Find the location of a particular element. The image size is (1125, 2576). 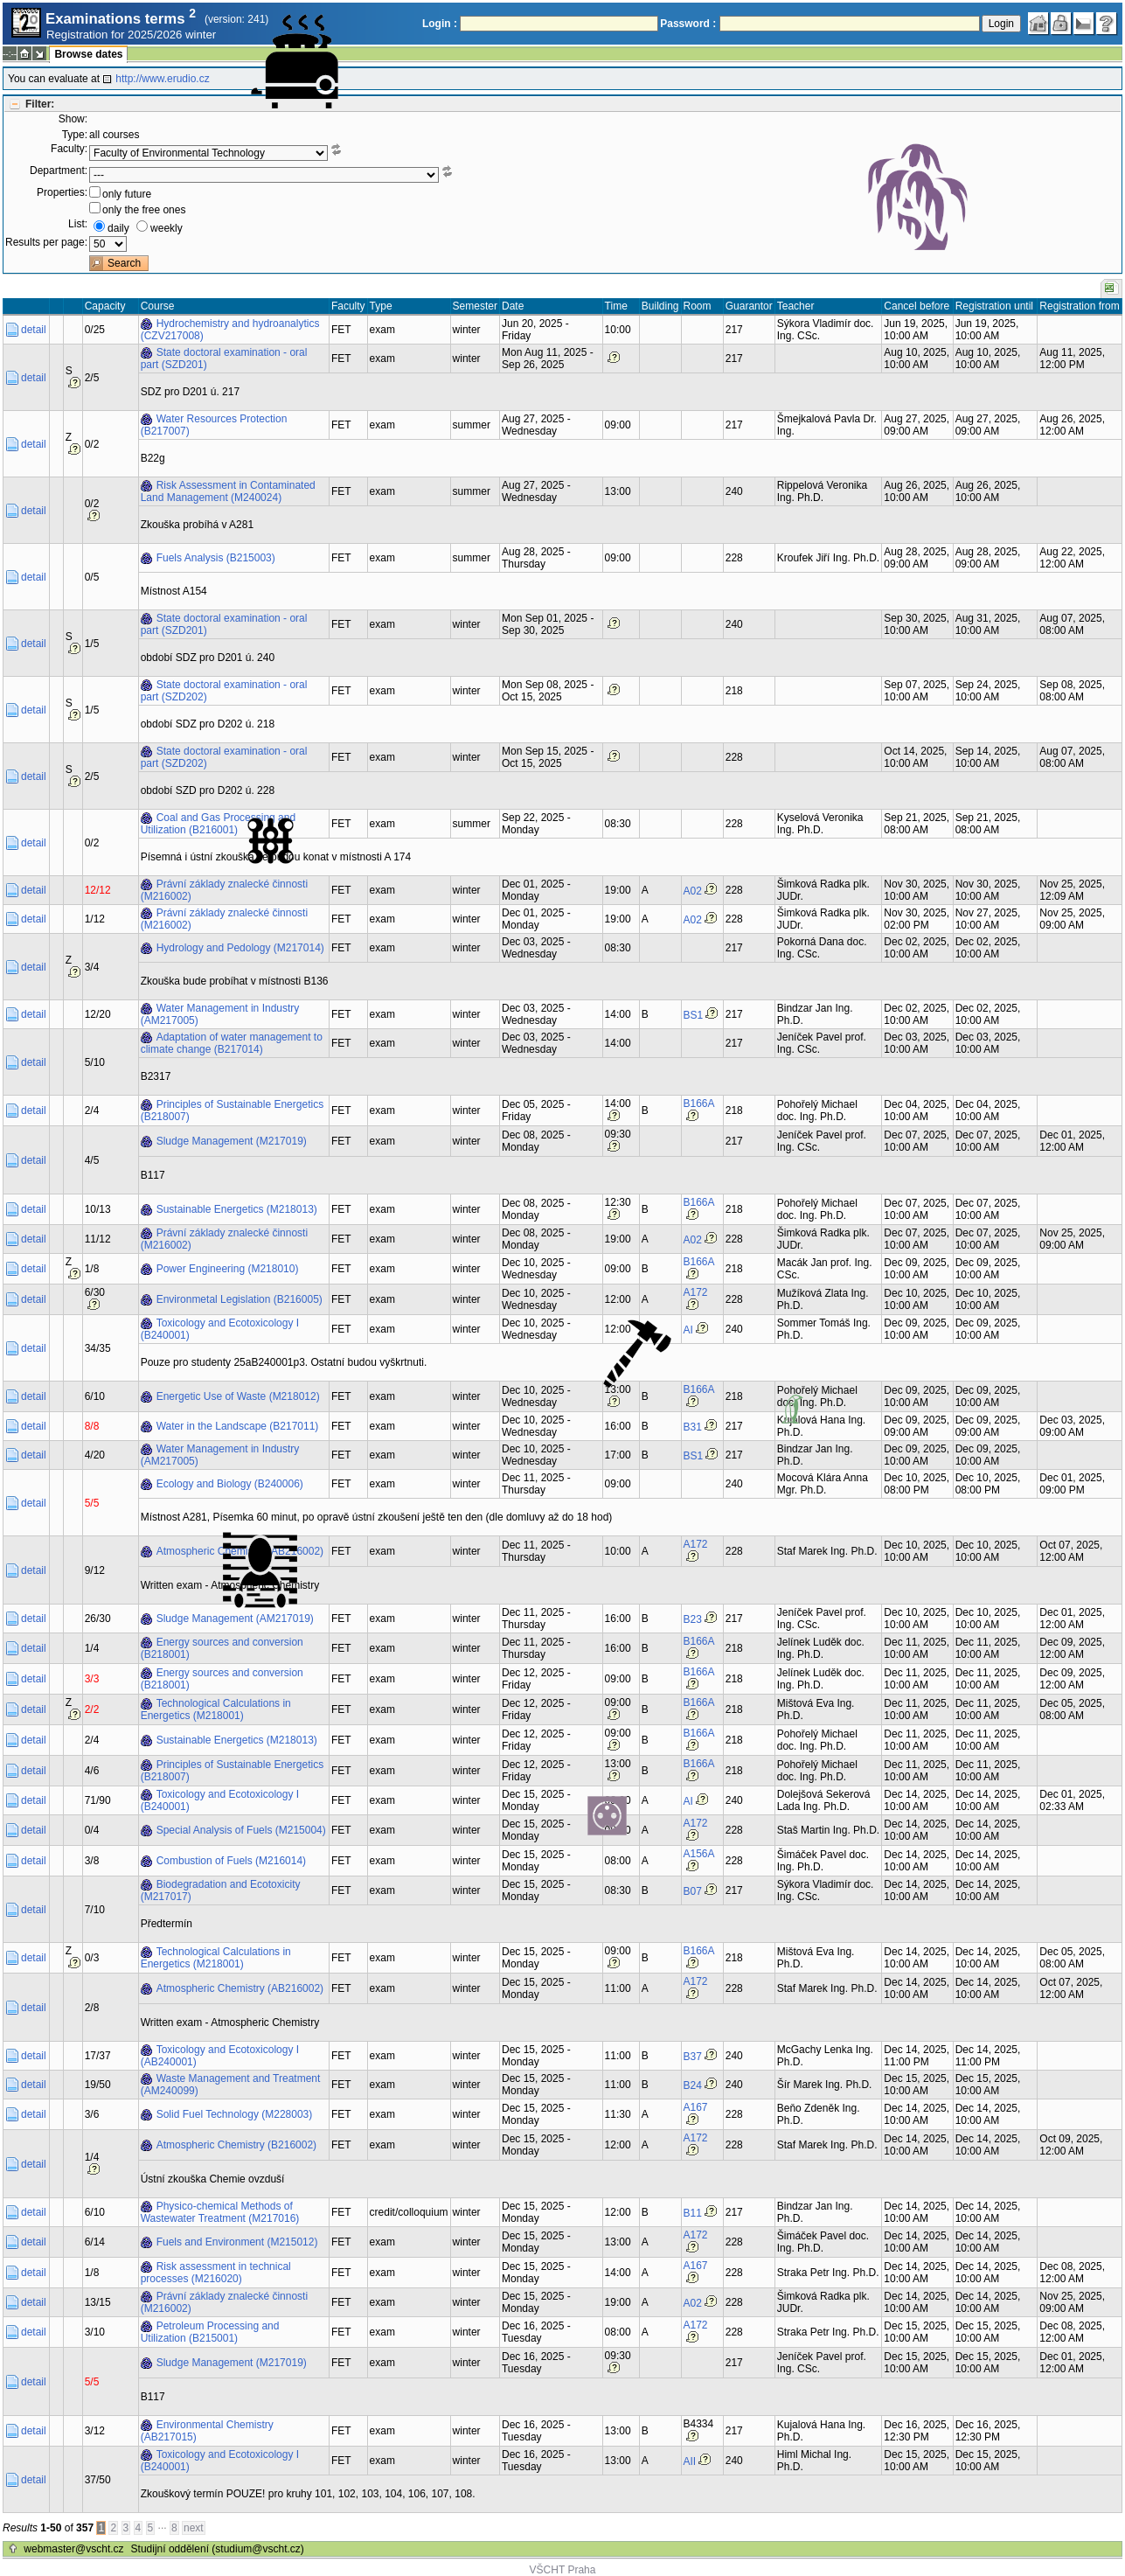

penguin character or mascot icon is located at coordinates (792, 1409).